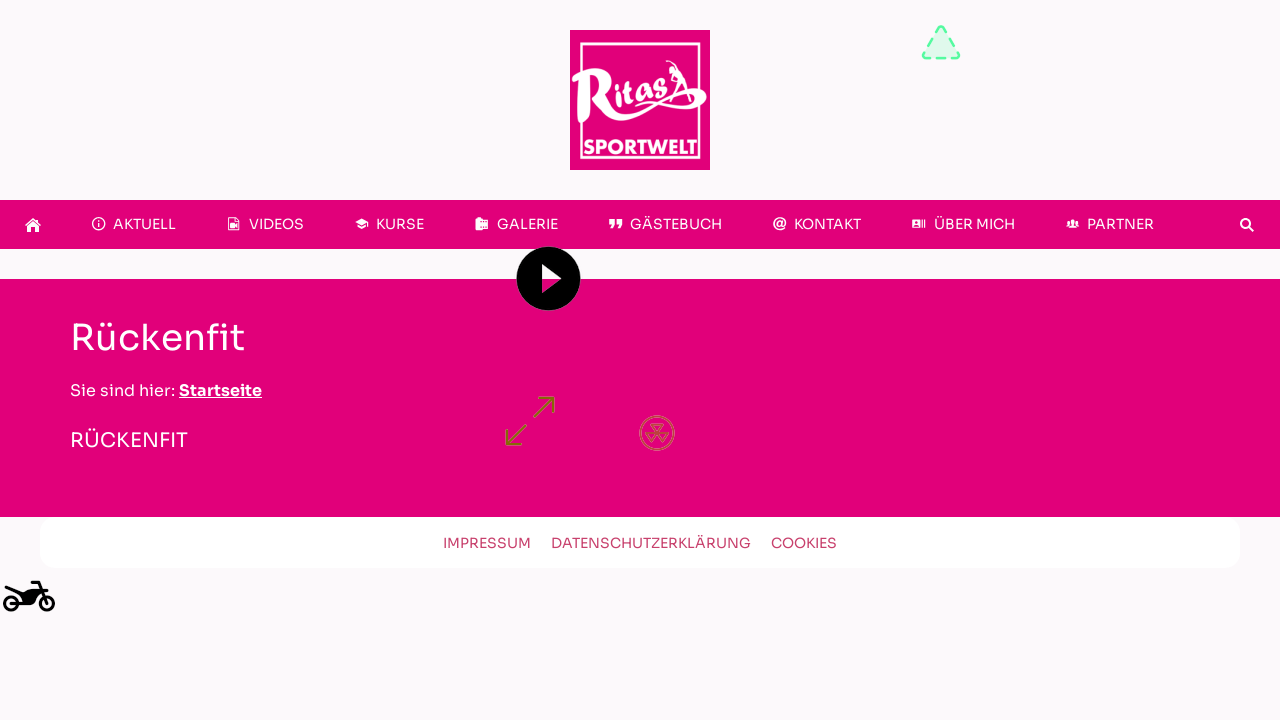 This screenshot has width=1280, height=720. I want to click on play media or video content, so click(548, 278).